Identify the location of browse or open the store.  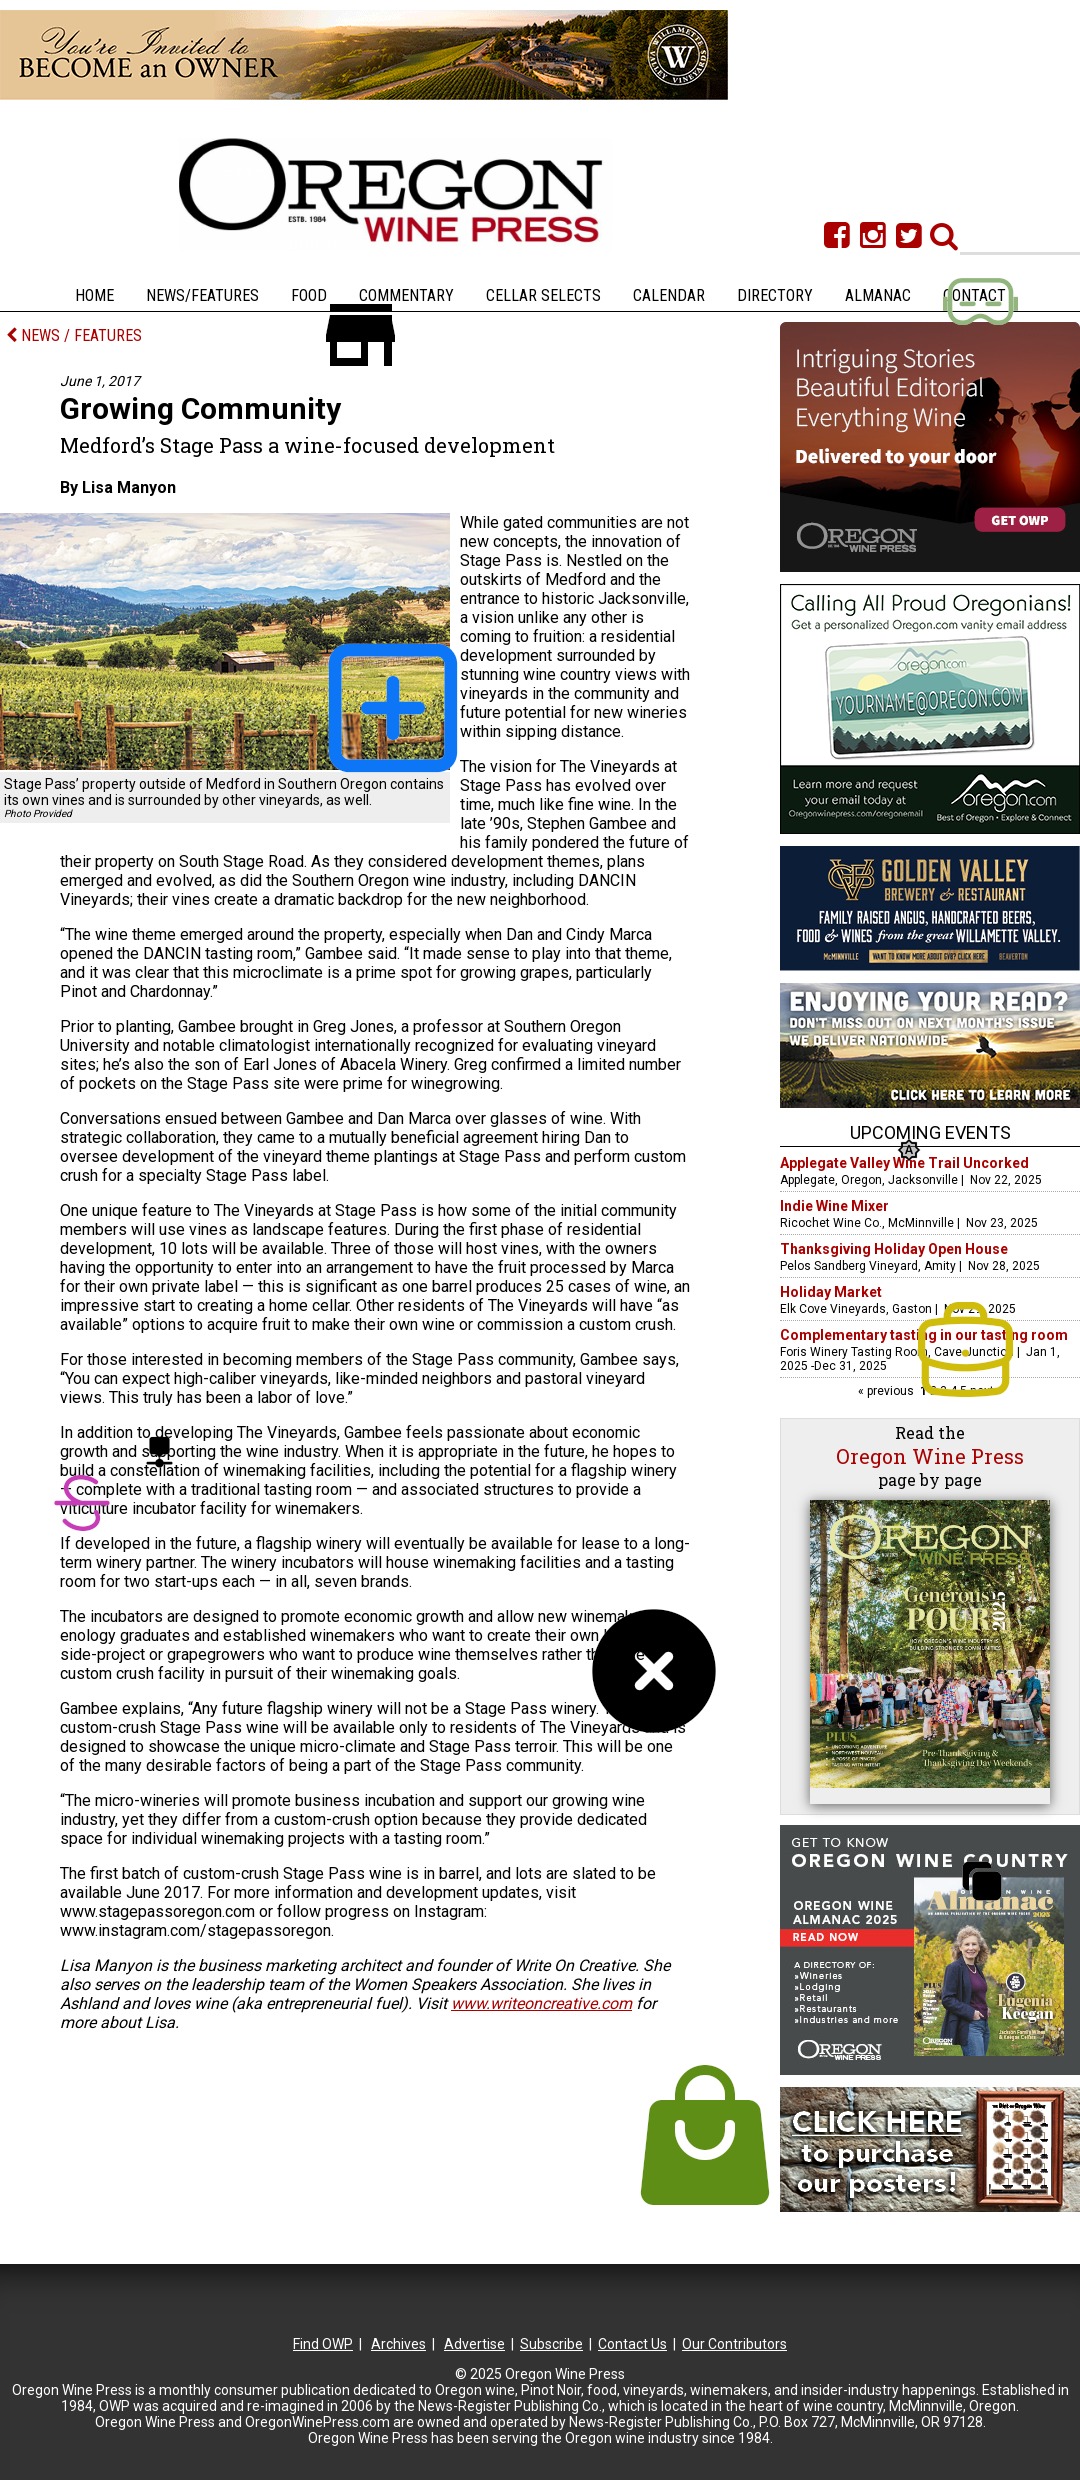
(360, 334).